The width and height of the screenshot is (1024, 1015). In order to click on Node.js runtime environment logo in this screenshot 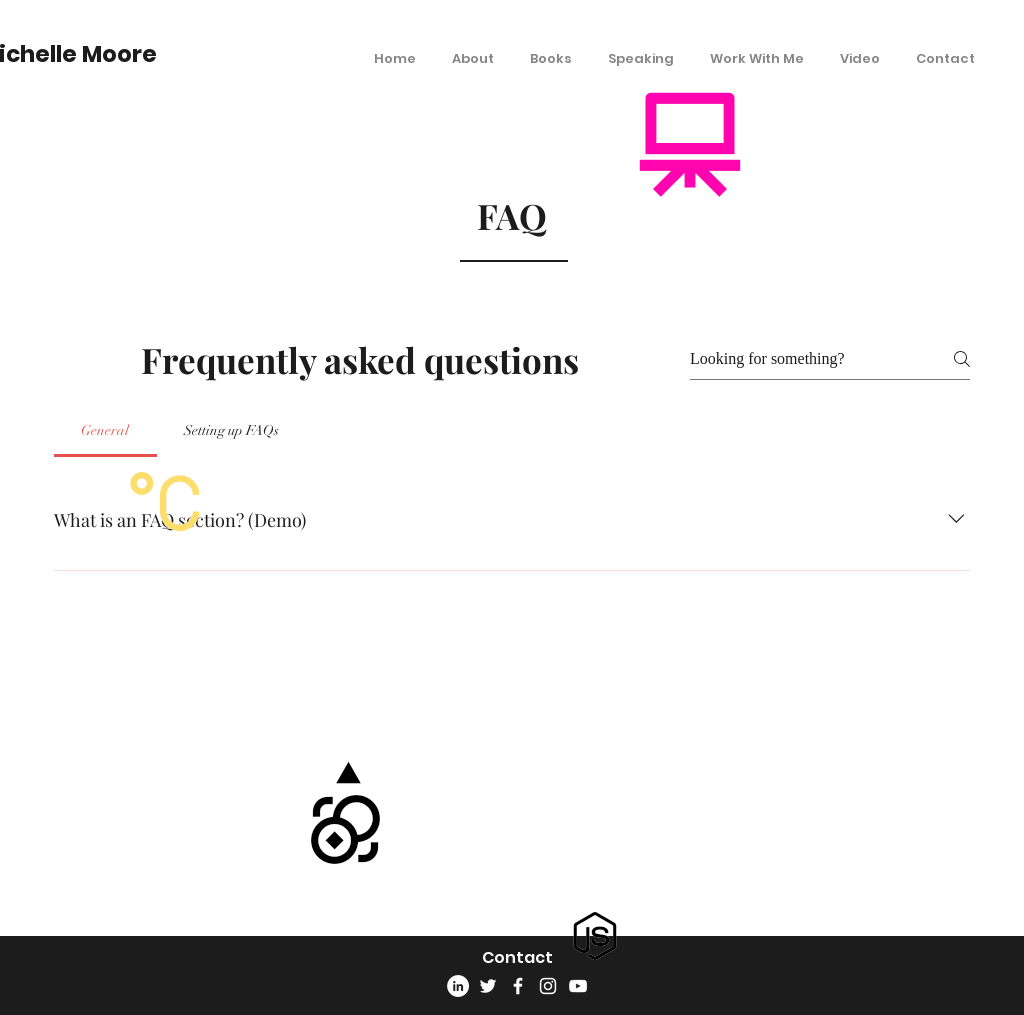, I will do `click(595, 936)`.